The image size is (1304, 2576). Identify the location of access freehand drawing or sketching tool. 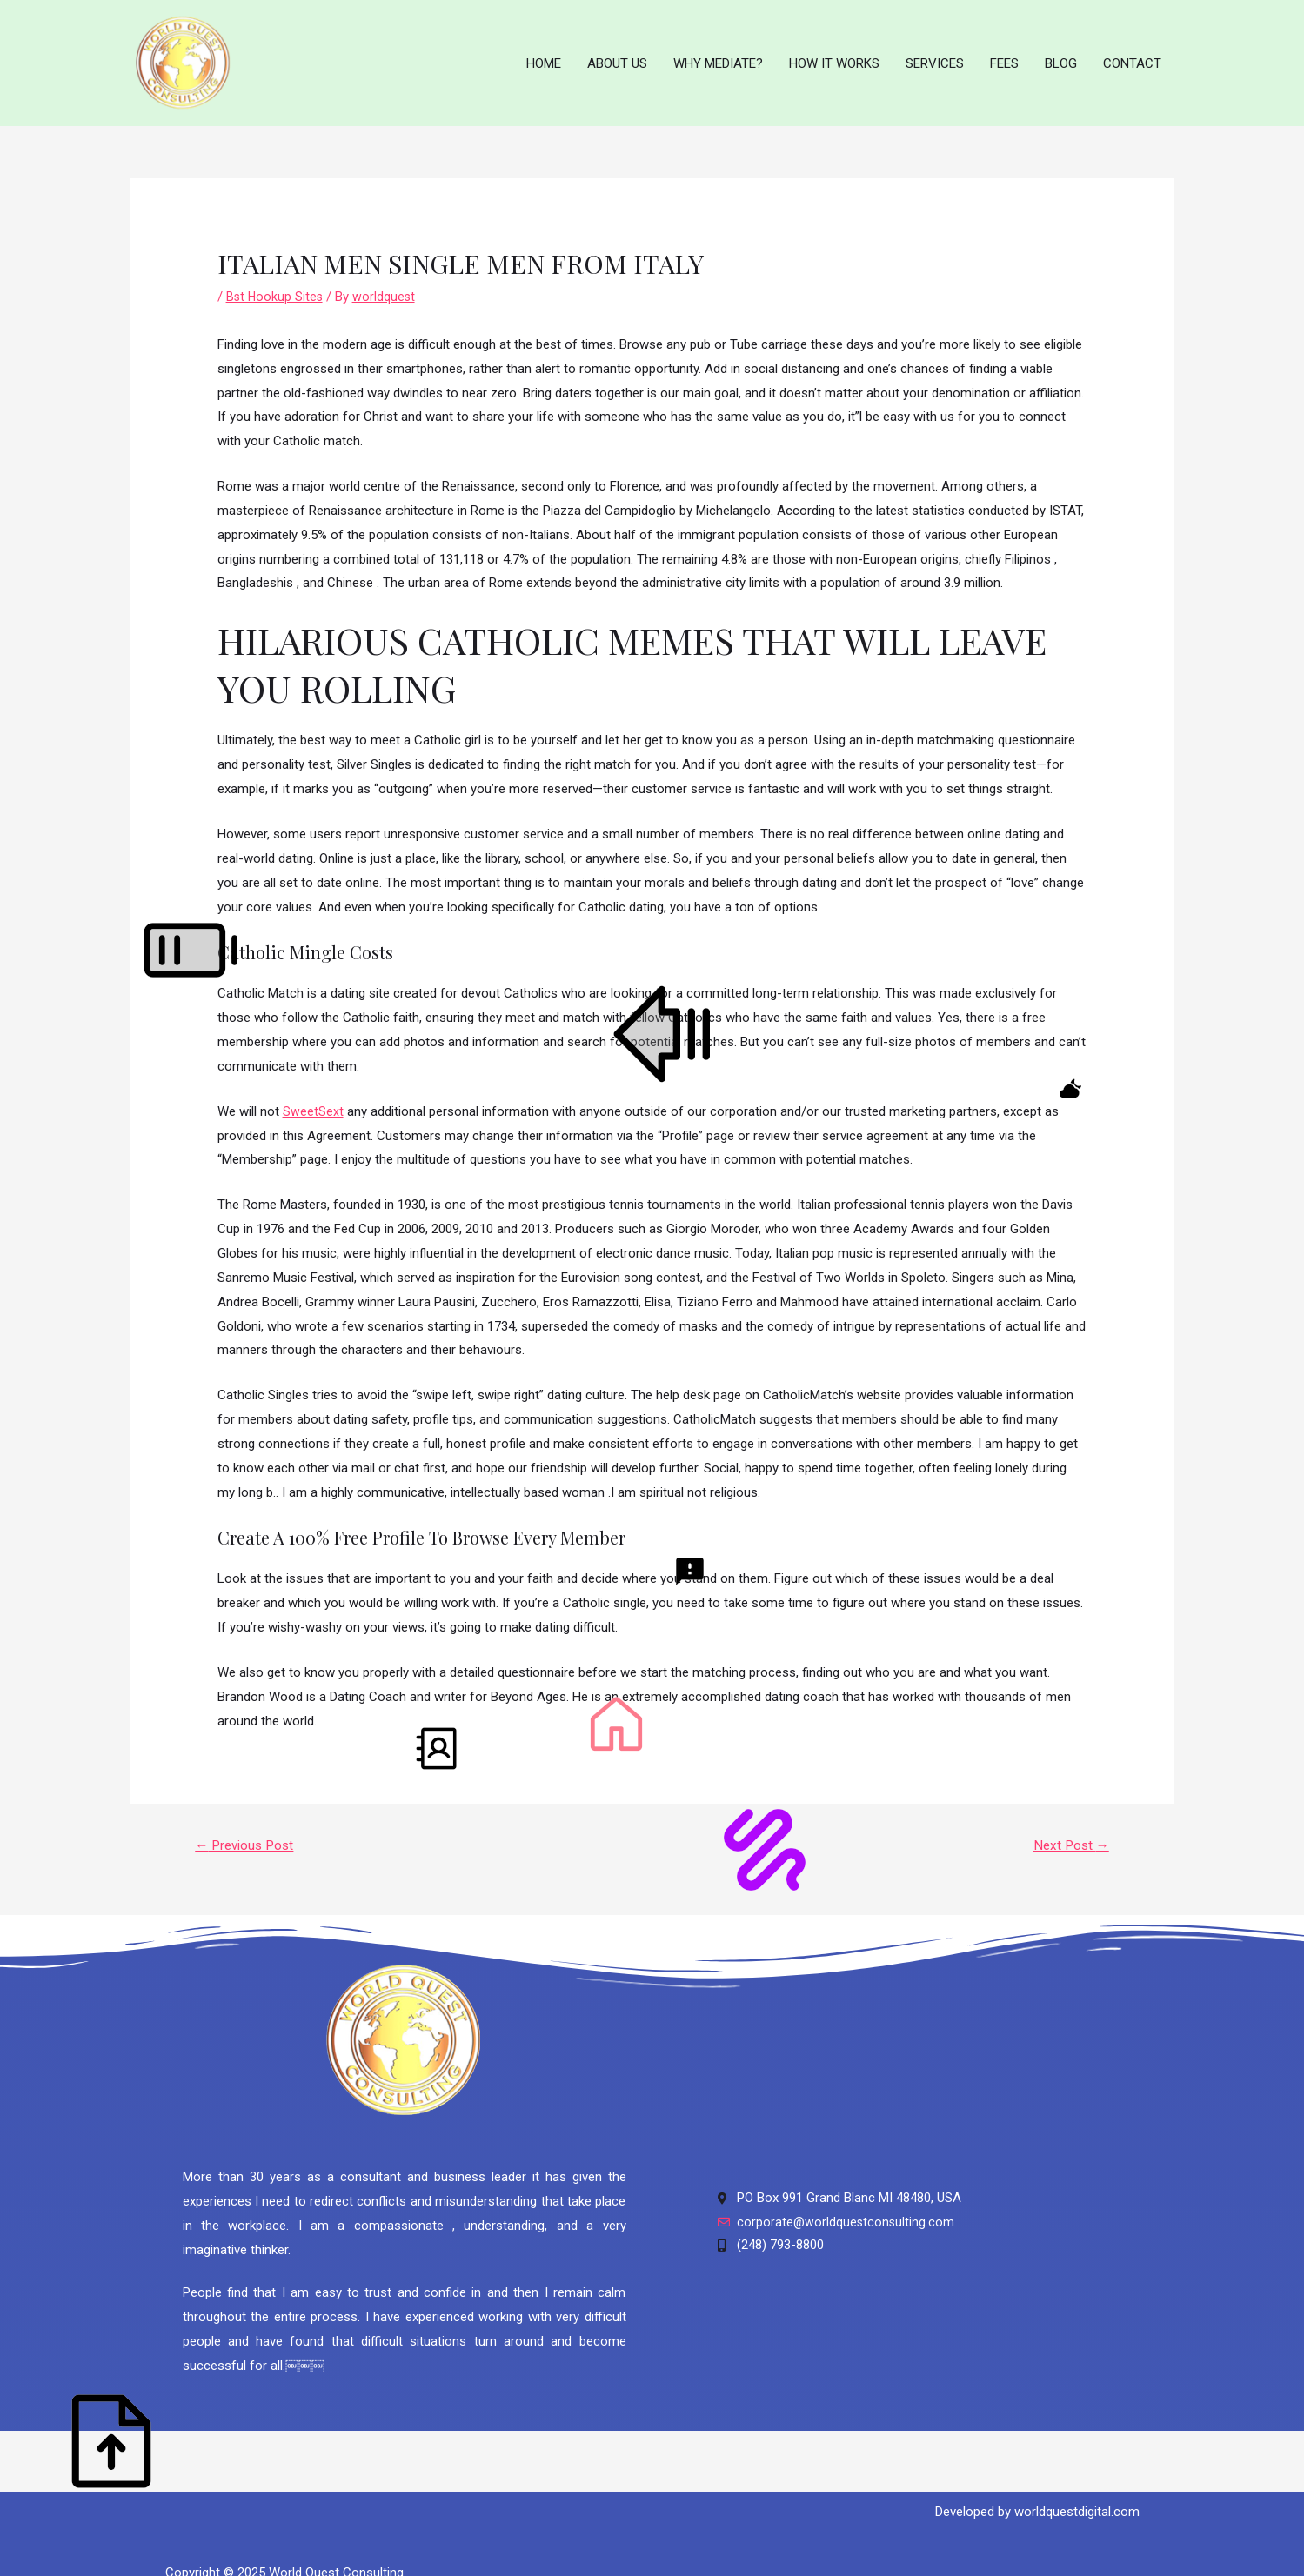
(765, 1850).